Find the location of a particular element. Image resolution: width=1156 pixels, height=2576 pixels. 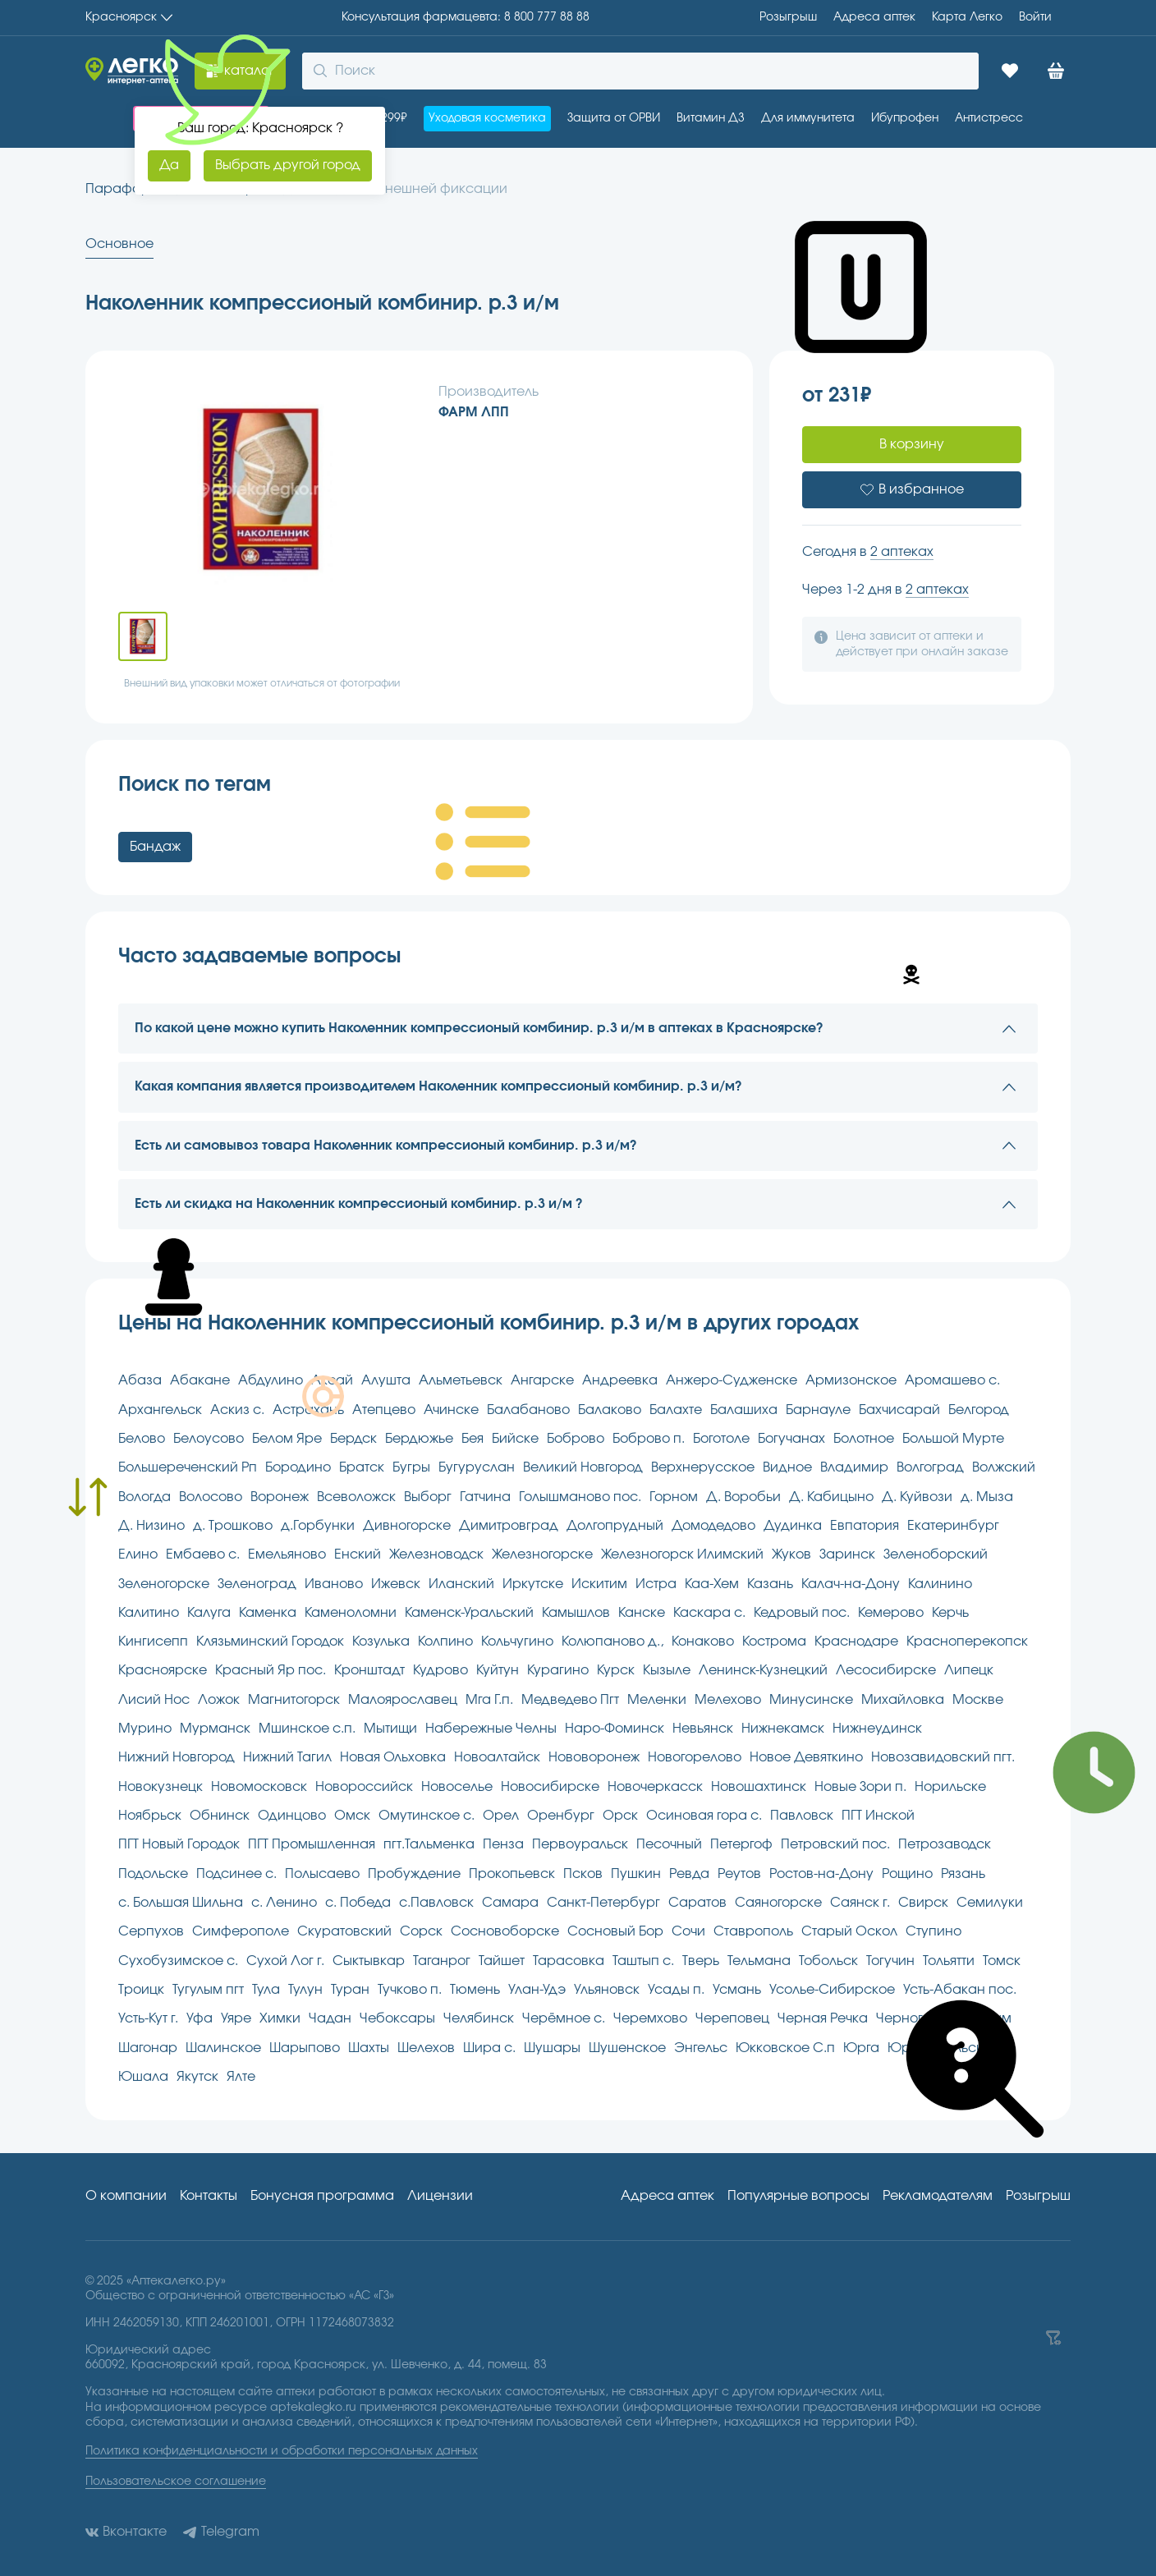

search for help or support topics is located at coordinates (975, 2069).